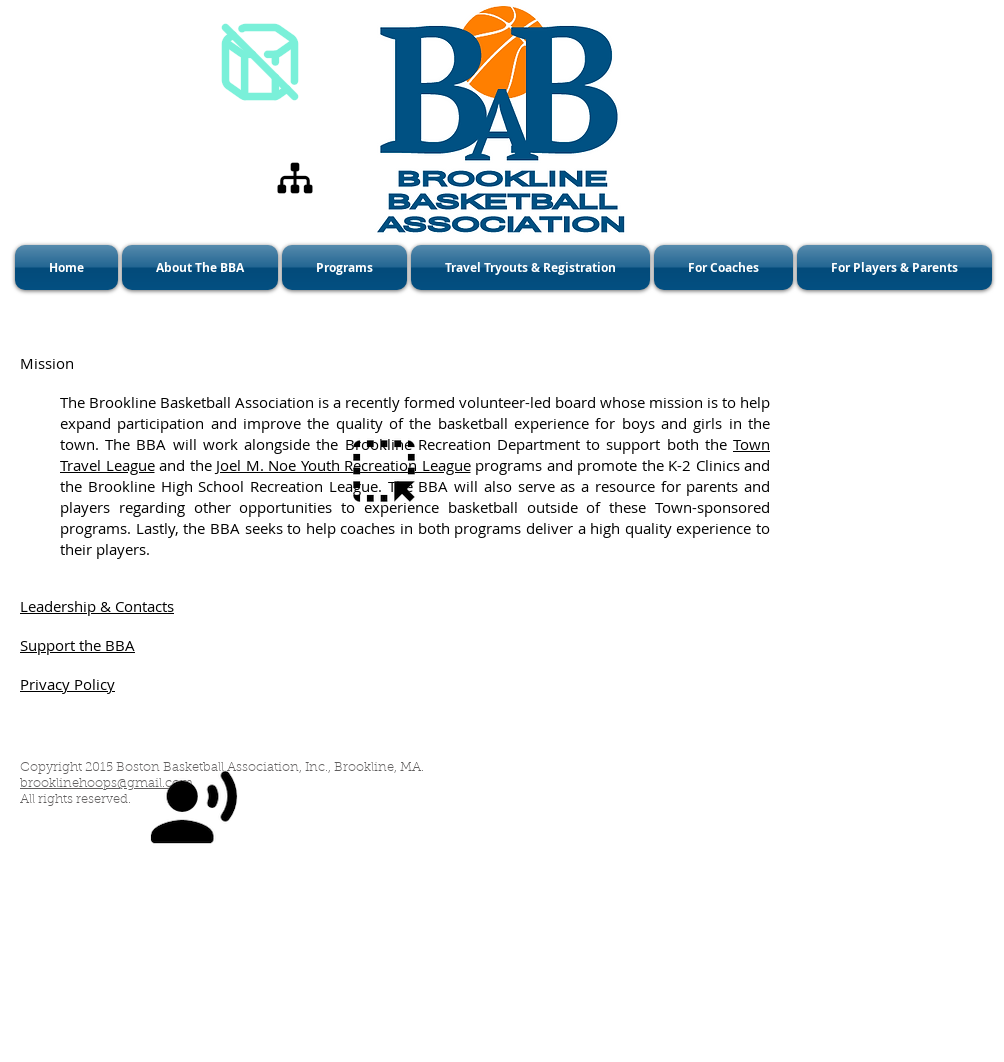 Image resolution: width=1004 pixels, height=1062 pixels. What do you see at coordinates (295, 178) in the screenshot?
I see `view site structure or hierarchy` at bounding box center [295, 178].